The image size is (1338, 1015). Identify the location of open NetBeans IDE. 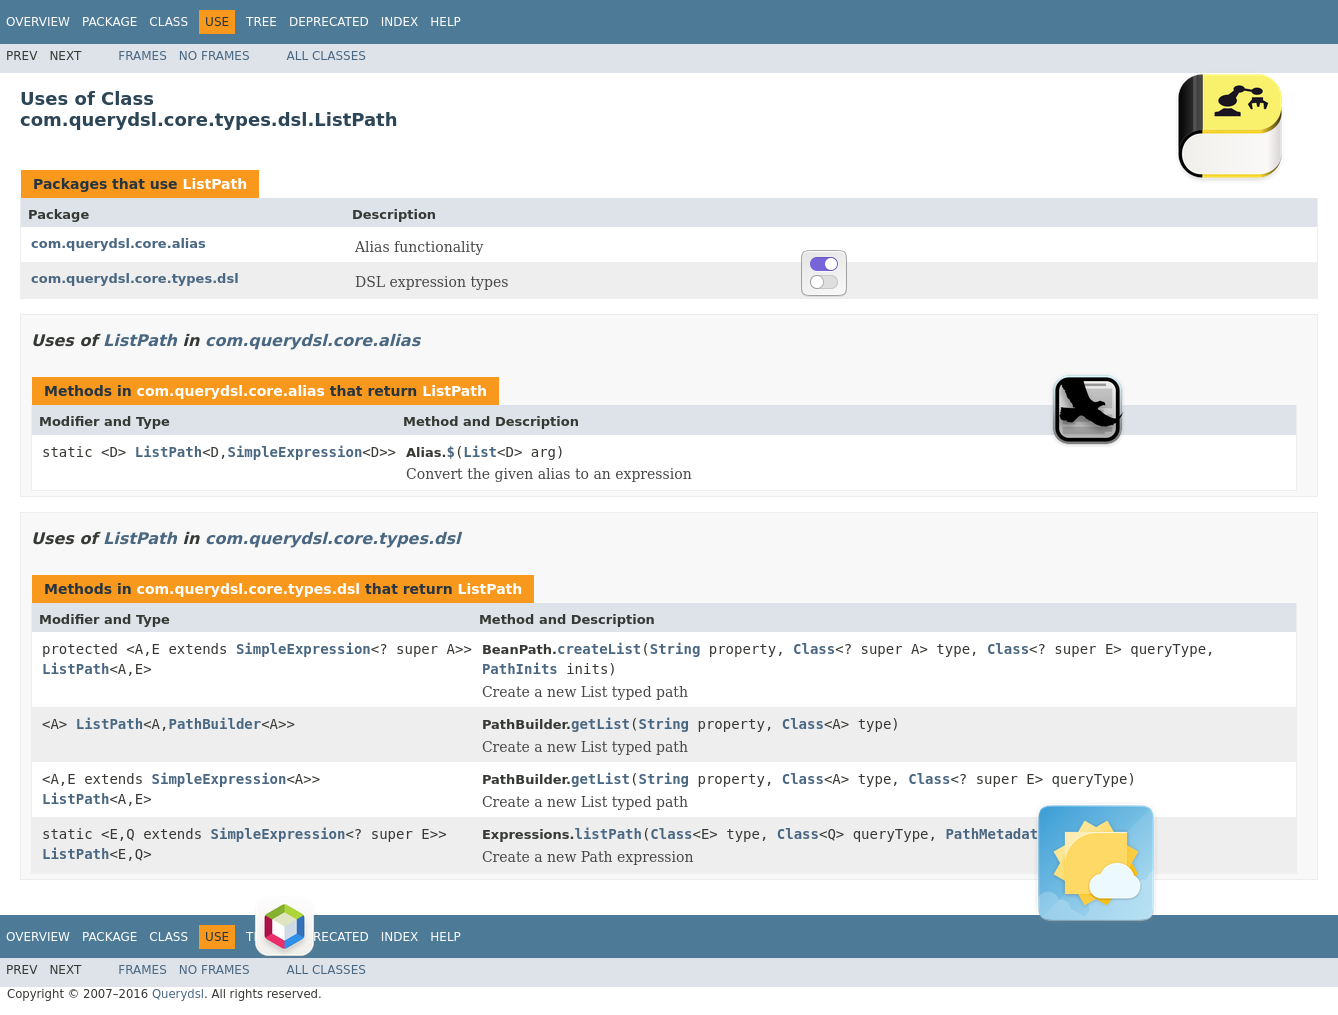
(284, 926).